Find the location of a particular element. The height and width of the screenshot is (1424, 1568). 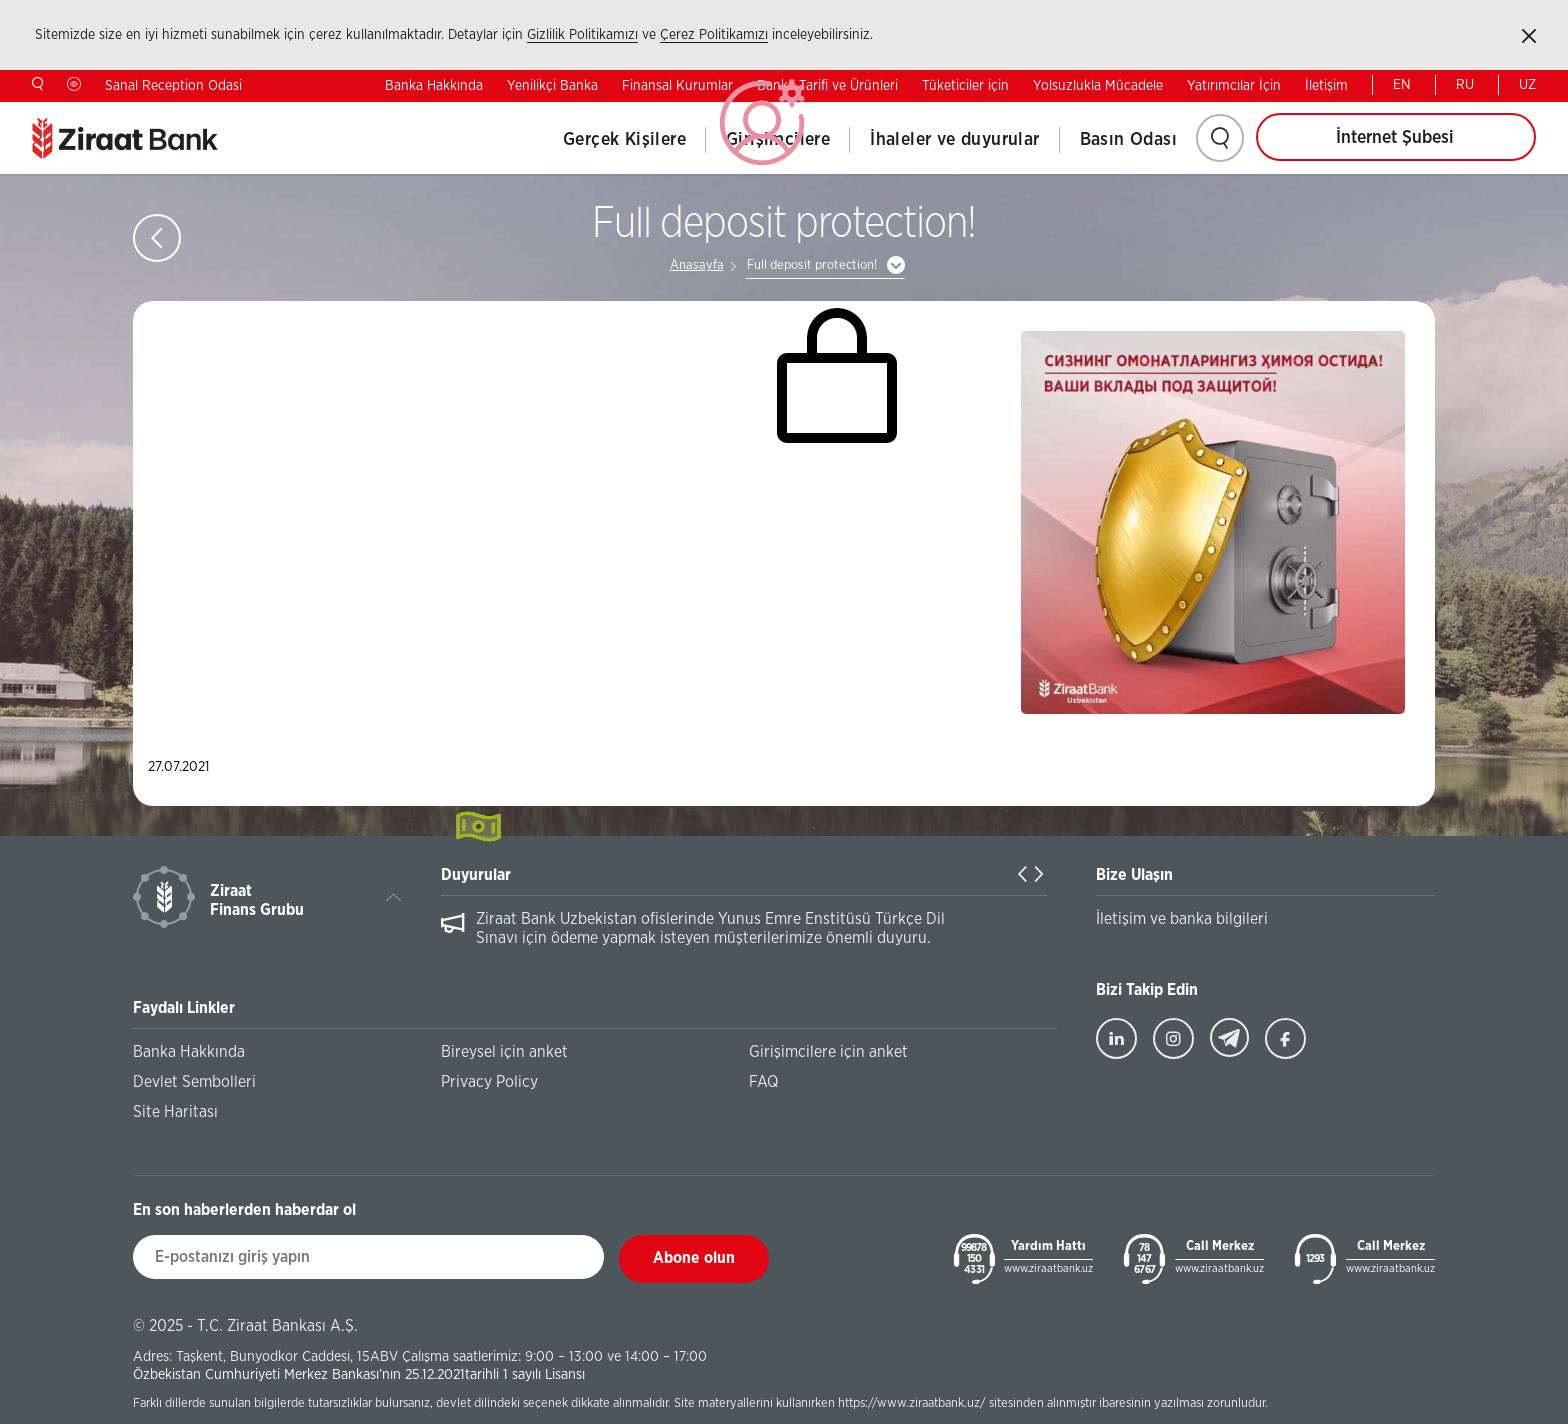

lock or secure this item is located at coordinates (837, 383).